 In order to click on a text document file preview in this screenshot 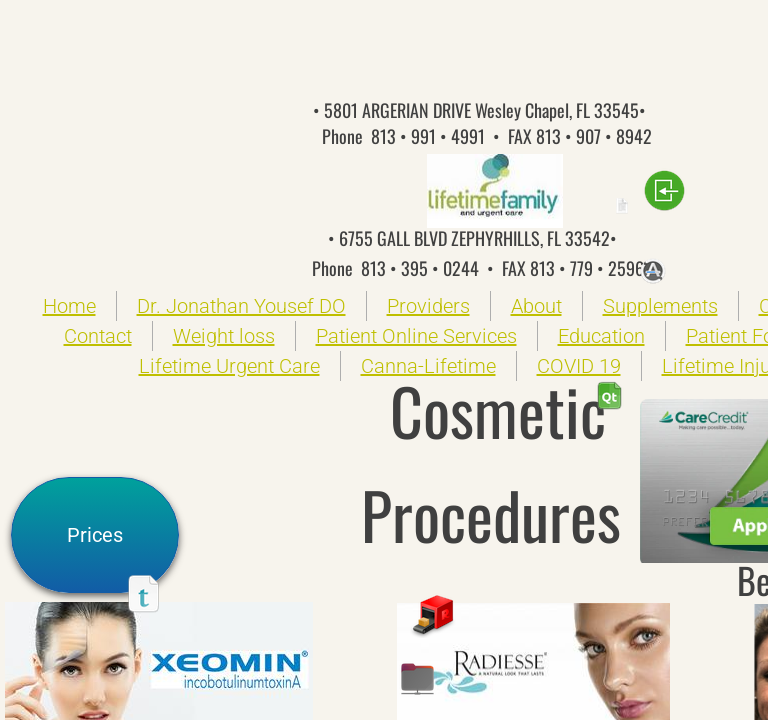, I will do `click(622, 206)`.